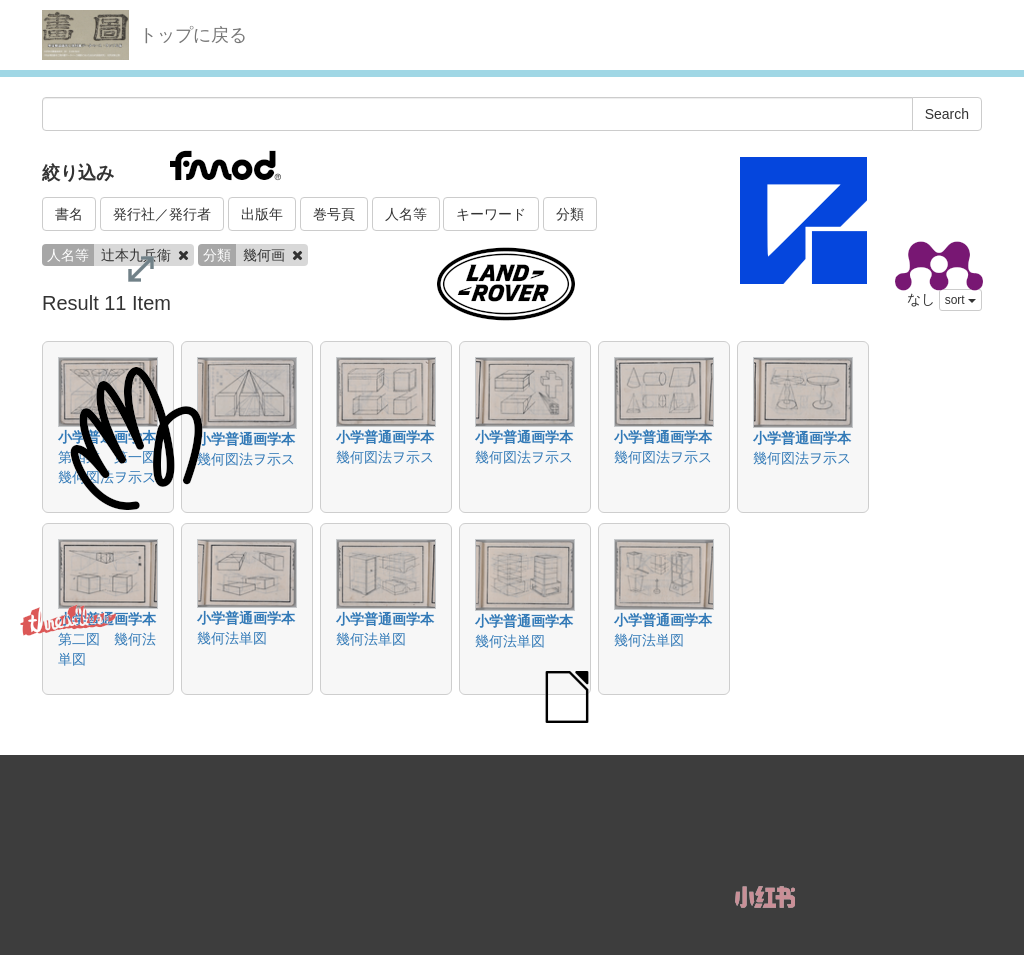 This screenshot has height=955, width=1024. I want to click on open the Hey email app, so click(136, 438).